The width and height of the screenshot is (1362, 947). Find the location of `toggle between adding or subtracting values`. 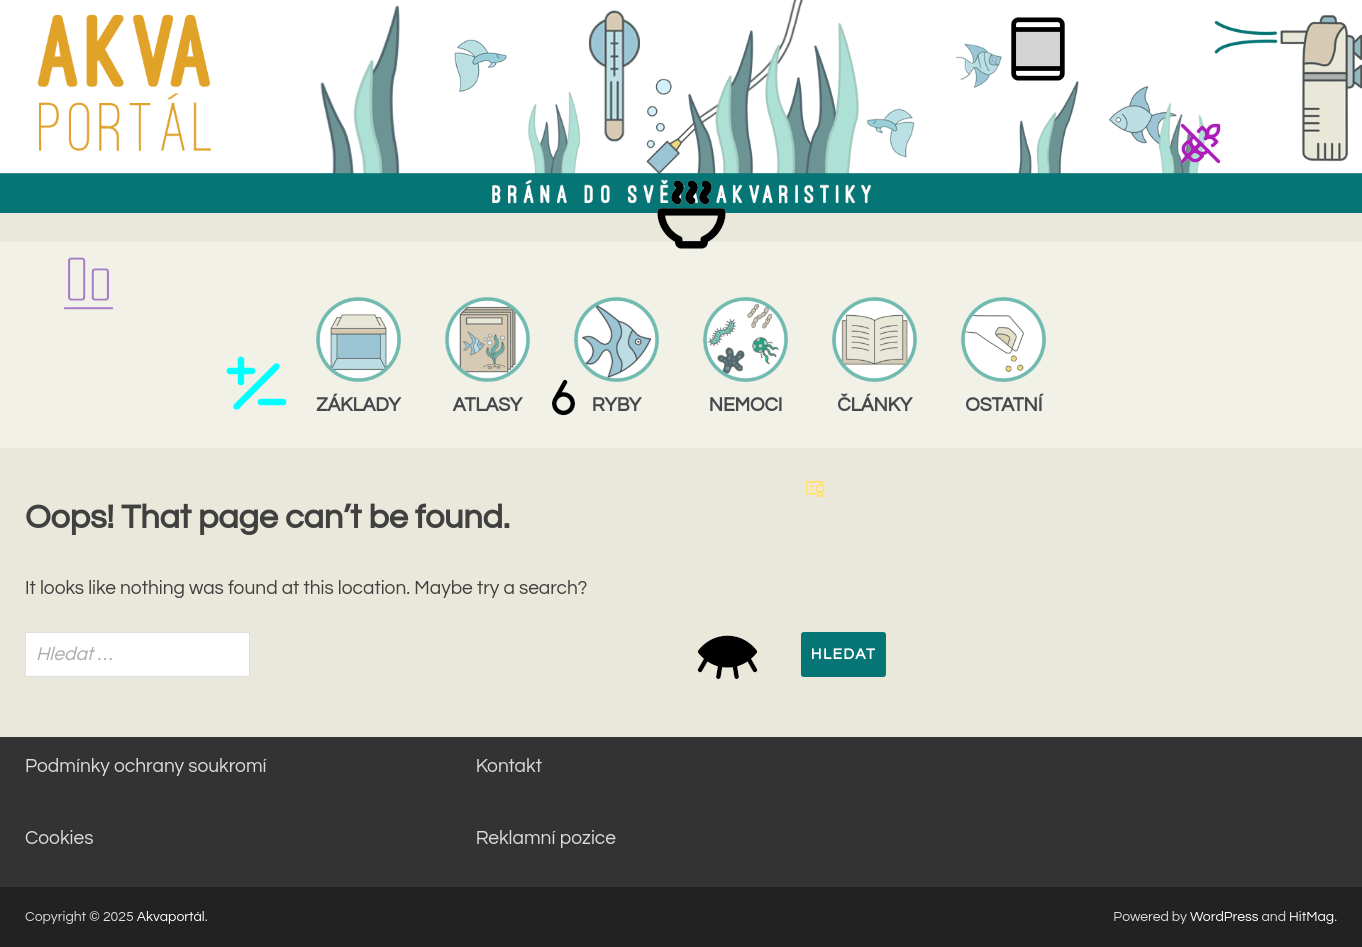

toggle between adding or subtracting values is located at coordinates (256, 386).